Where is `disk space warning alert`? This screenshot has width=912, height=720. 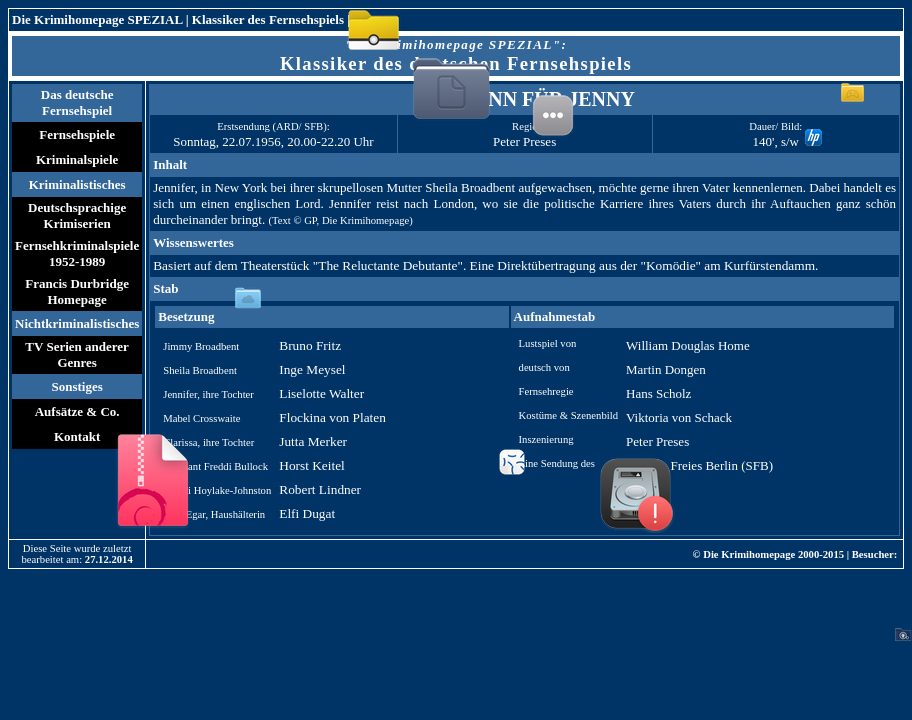 disk space warning alert is located at coordinates (635, 493).